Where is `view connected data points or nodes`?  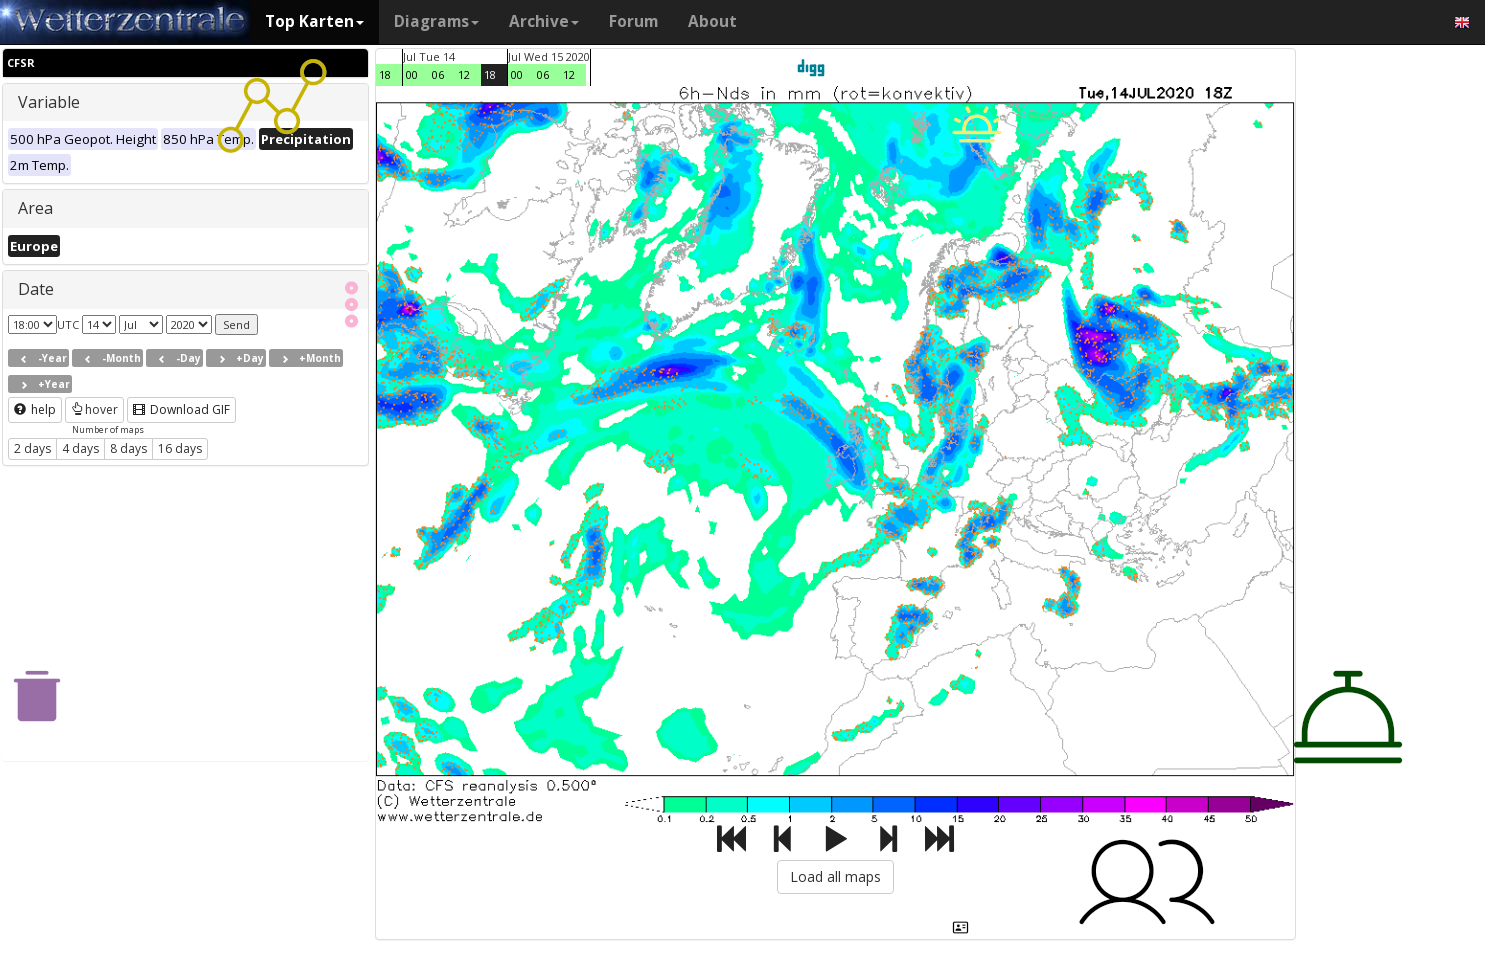 view connected data points or nodes is located at coordinates (272, 106).